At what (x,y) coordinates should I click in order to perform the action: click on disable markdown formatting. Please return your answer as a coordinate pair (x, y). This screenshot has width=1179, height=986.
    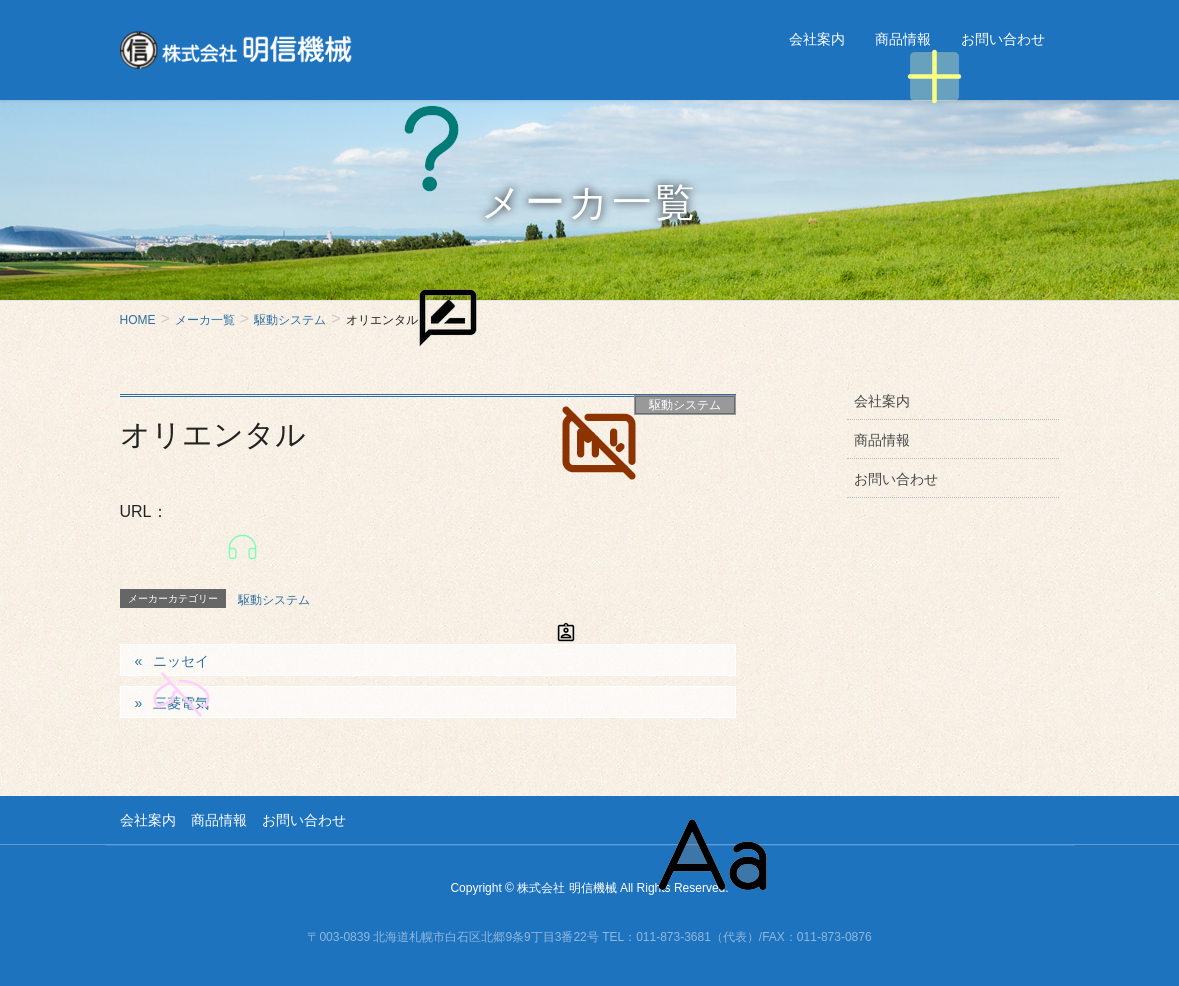
    Looking at the image, I should click on (599, 443).